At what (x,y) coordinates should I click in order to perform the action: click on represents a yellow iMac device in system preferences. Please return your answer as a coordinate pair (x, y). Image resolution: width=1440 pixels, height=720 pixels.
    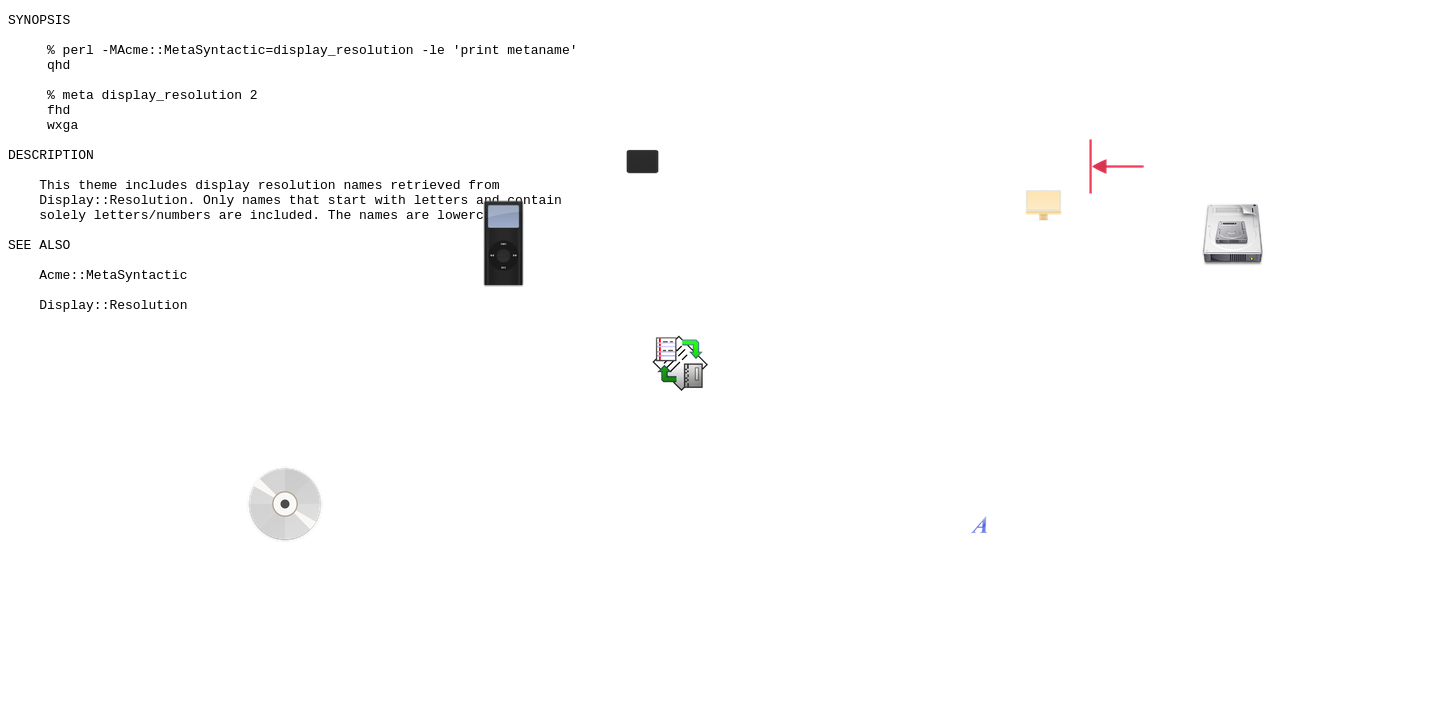
    Looking at the image, I should click on (1043, 204).